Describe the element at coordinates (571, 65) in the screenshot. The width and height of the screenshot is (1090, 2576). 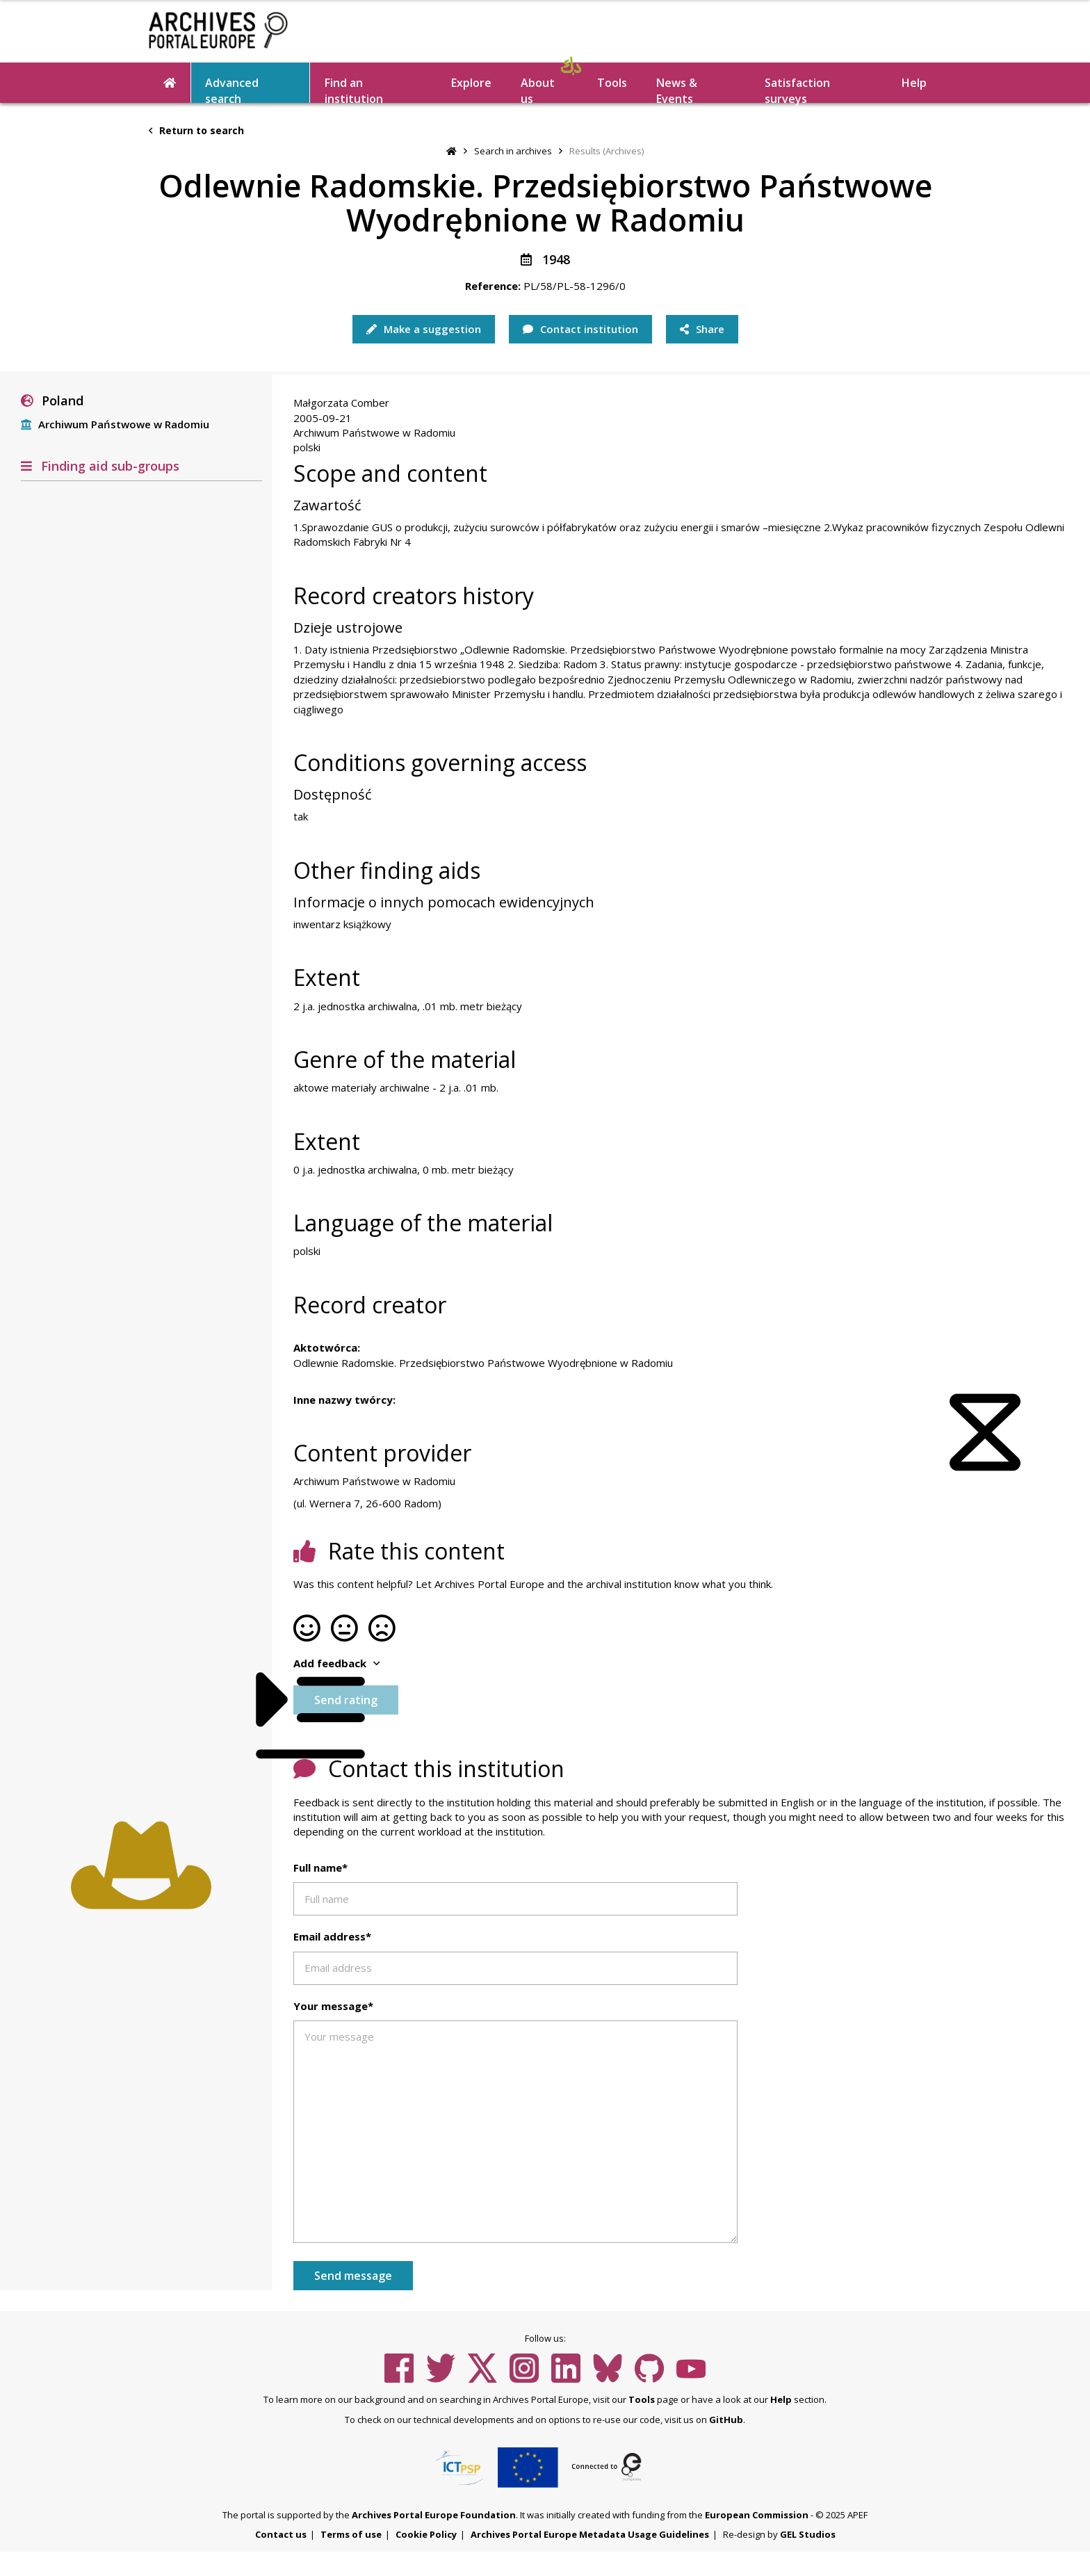
I see `indicates currency in Iraqi or Kuwaiti dinar` at that location.